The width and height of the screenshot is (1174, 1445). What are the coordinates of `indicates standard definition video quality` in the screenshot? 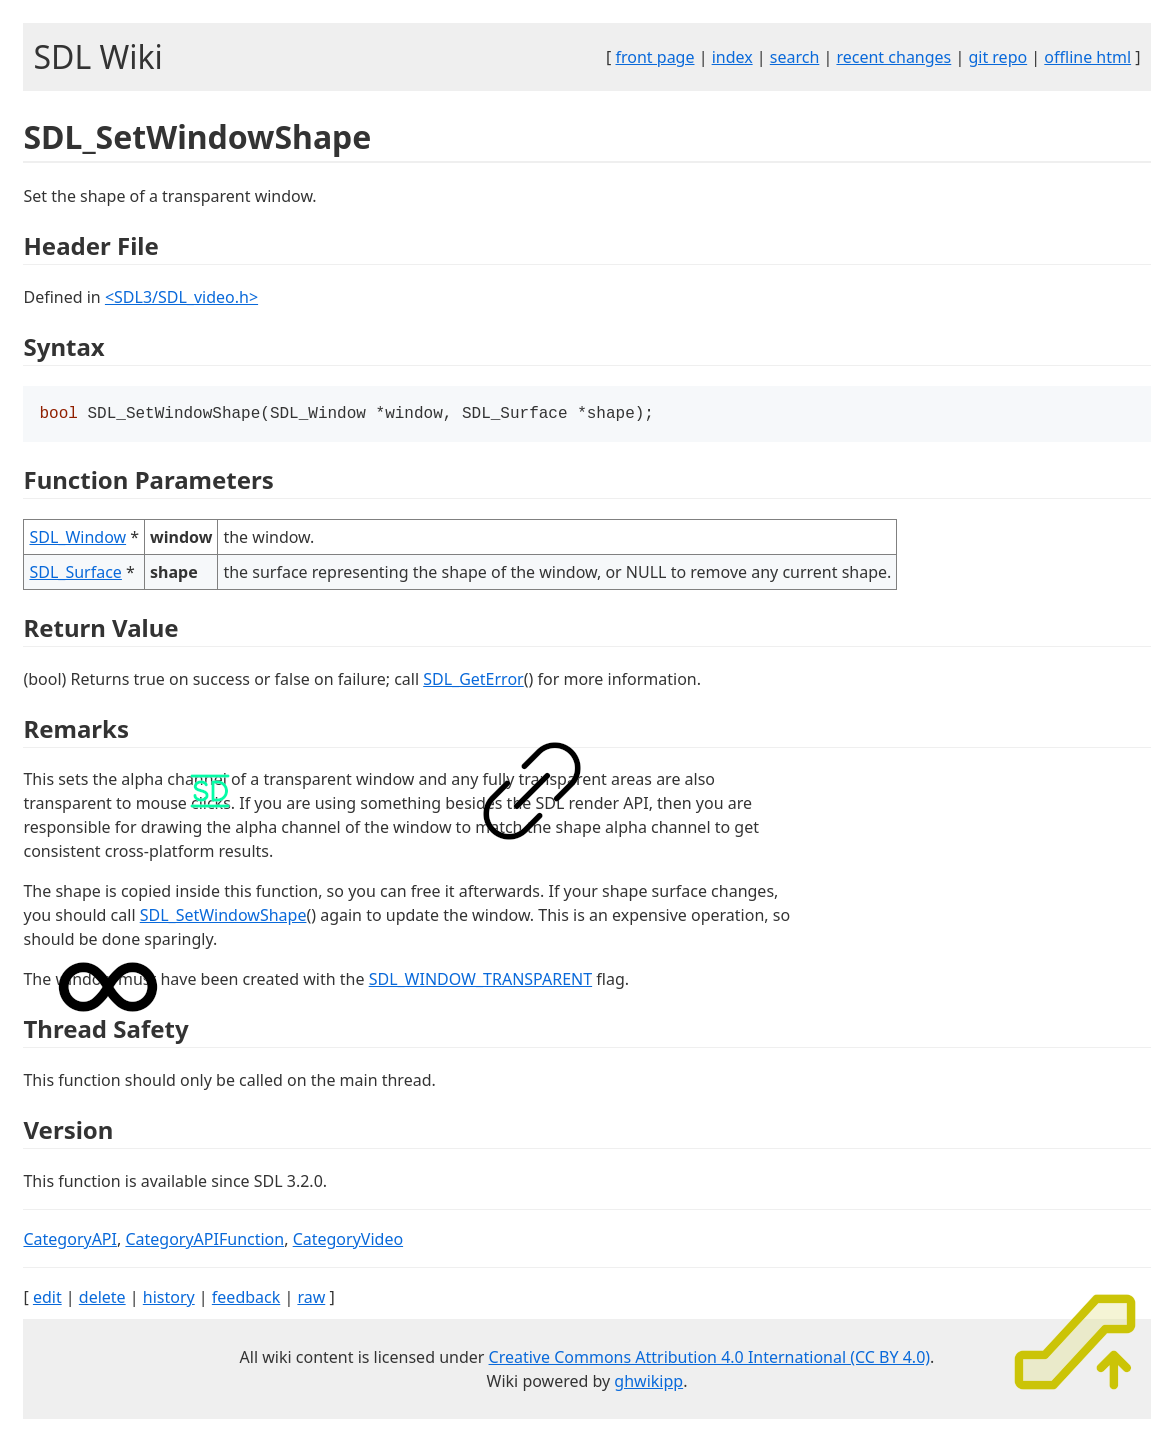 It's located at (210, 791).